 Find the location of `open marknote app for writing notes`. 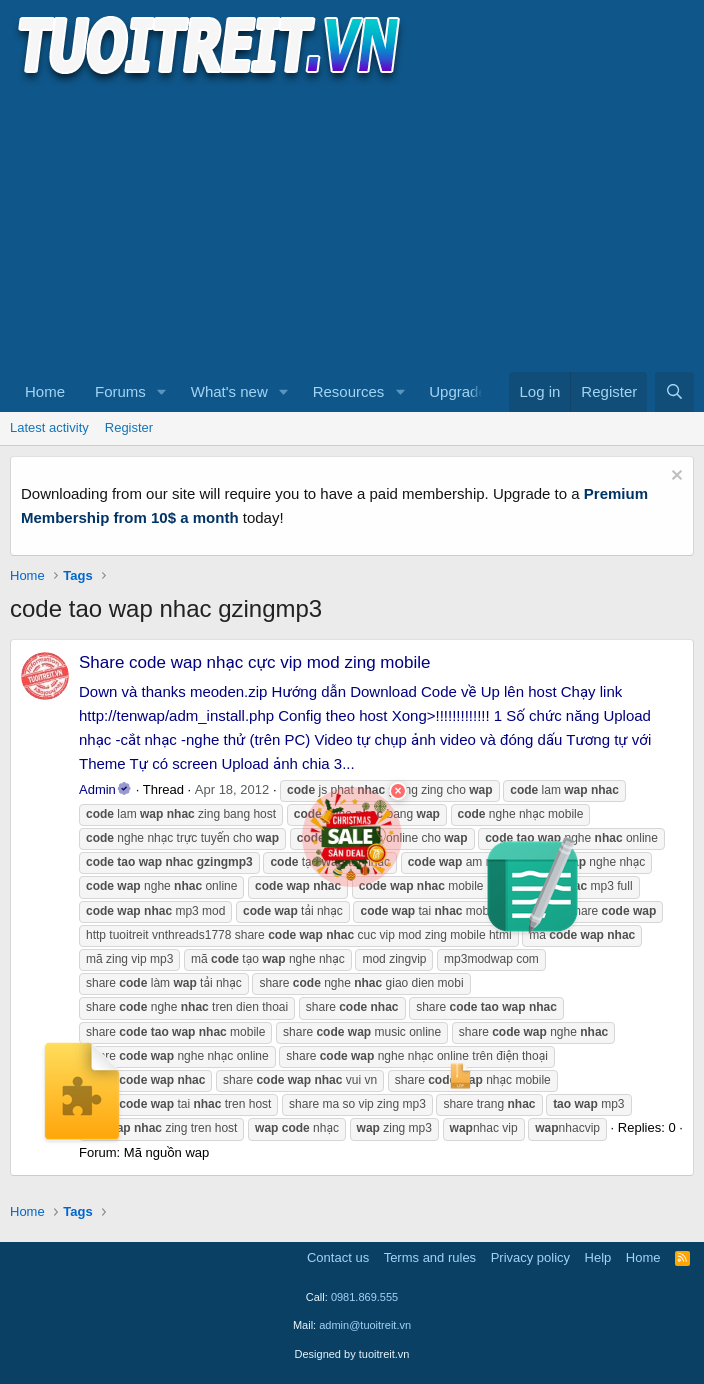

open marknote app for writing notes is located at coordinates (532, 886).